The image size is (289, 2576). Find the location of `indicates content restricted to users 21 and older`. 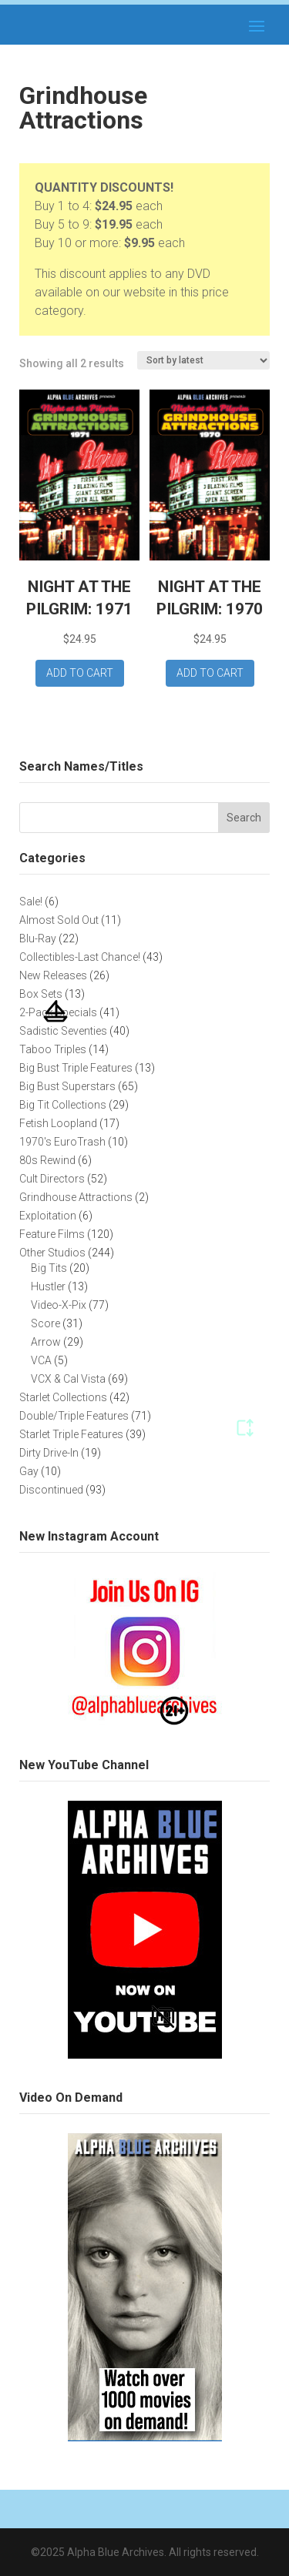

indicates content restricted to users 21 and older is located at coordinates (174, 1711).